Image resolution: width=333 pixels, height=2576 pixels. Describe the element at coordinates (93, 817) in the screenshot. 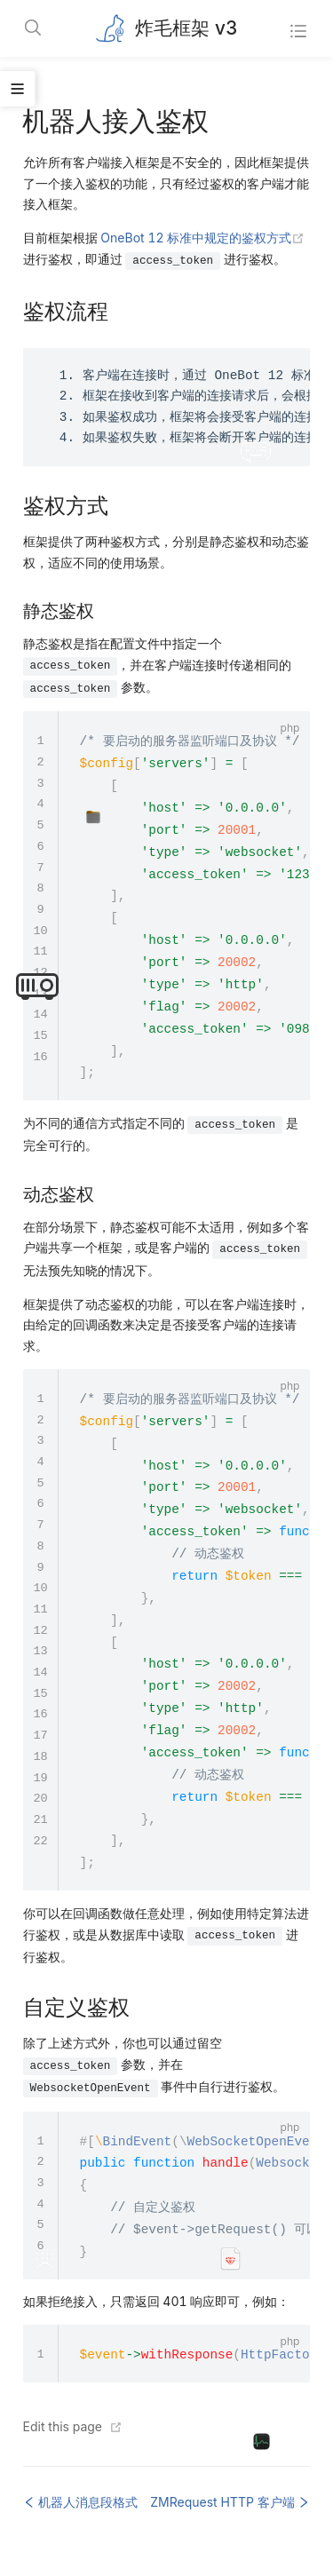

I see `open a folder to view its contents` at that location.